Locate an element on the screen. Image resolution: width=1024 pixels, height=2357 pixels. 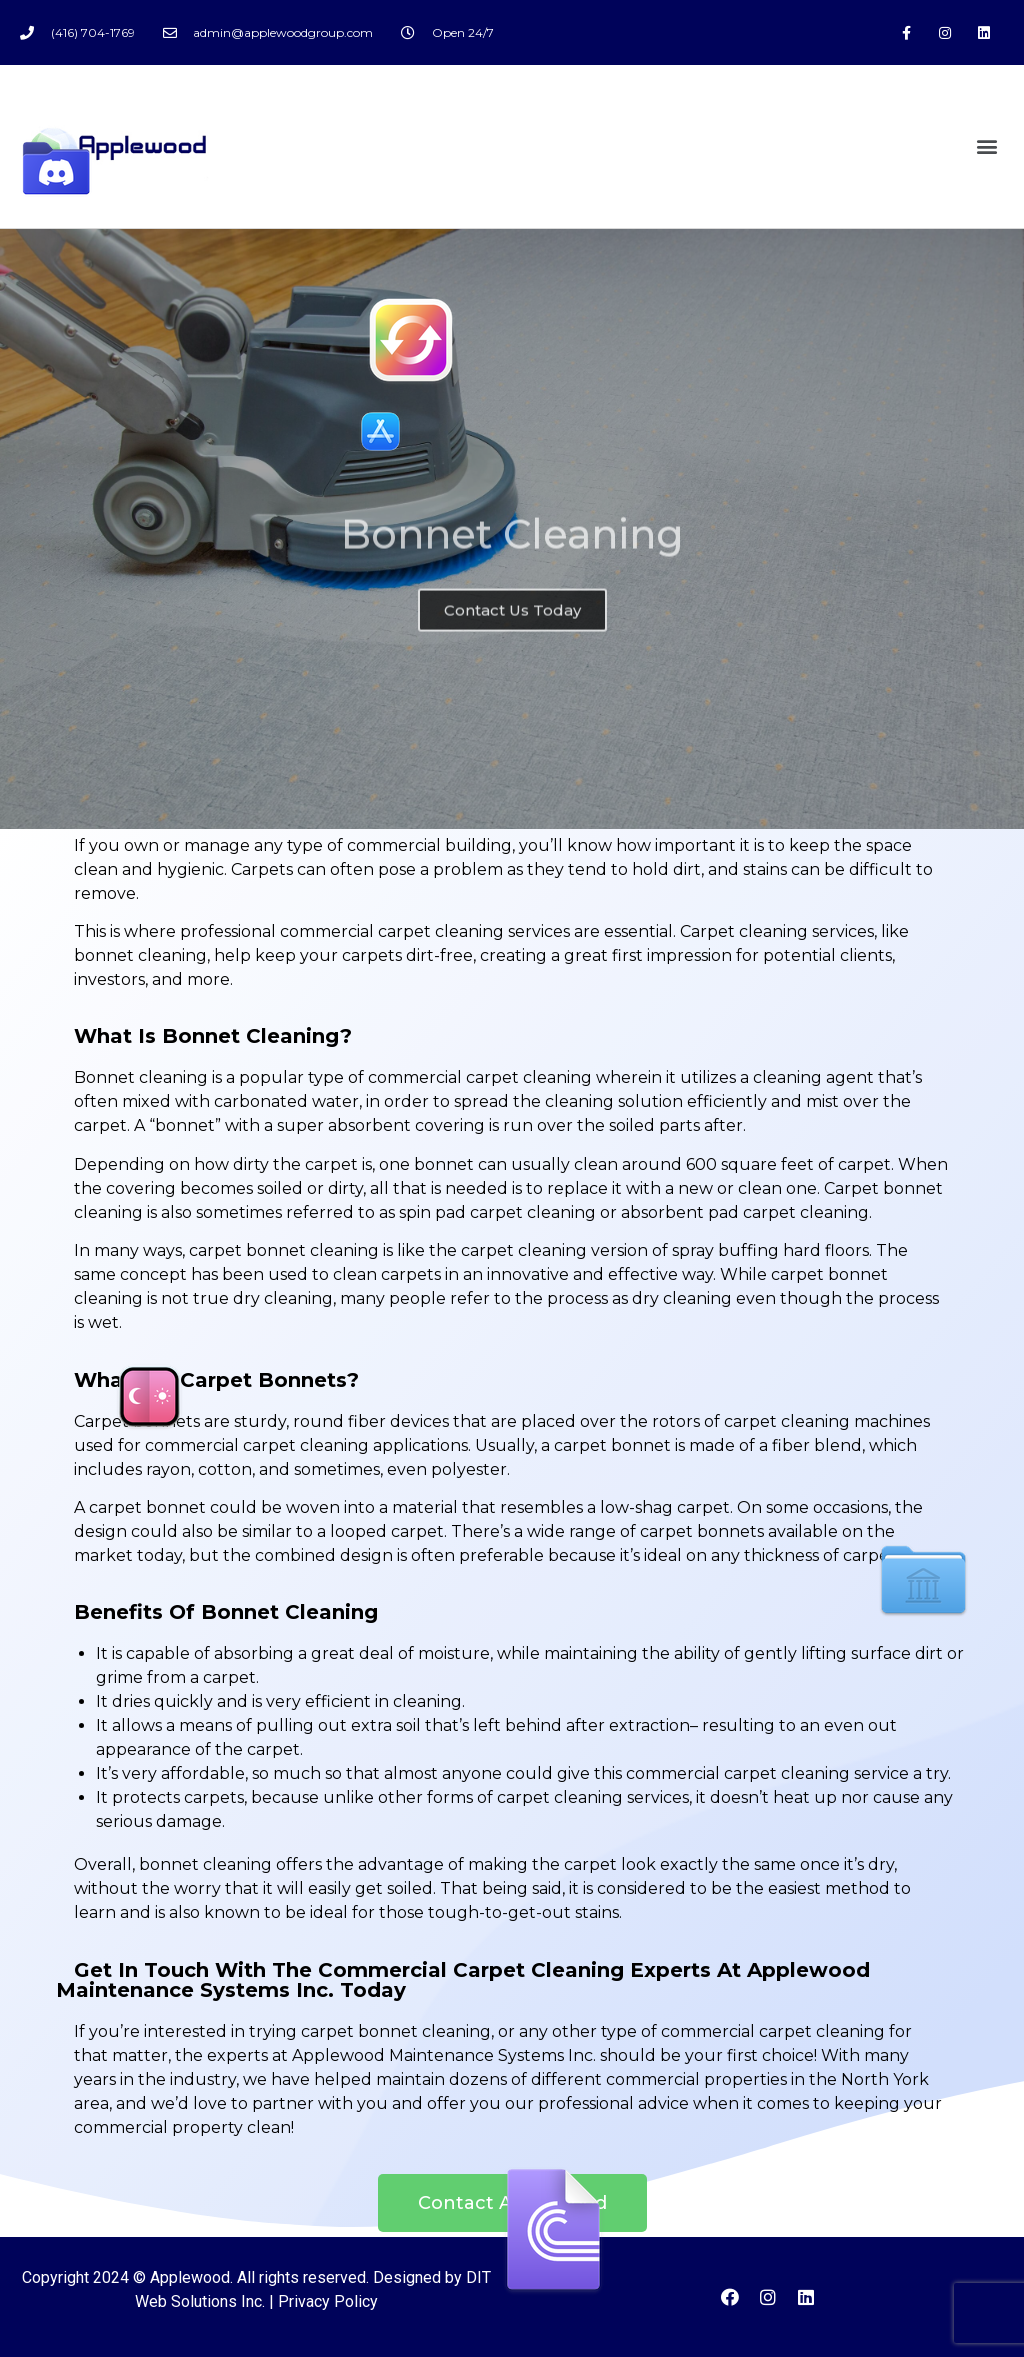
open switcheroo image converter app is located at coordinates (411, 340).